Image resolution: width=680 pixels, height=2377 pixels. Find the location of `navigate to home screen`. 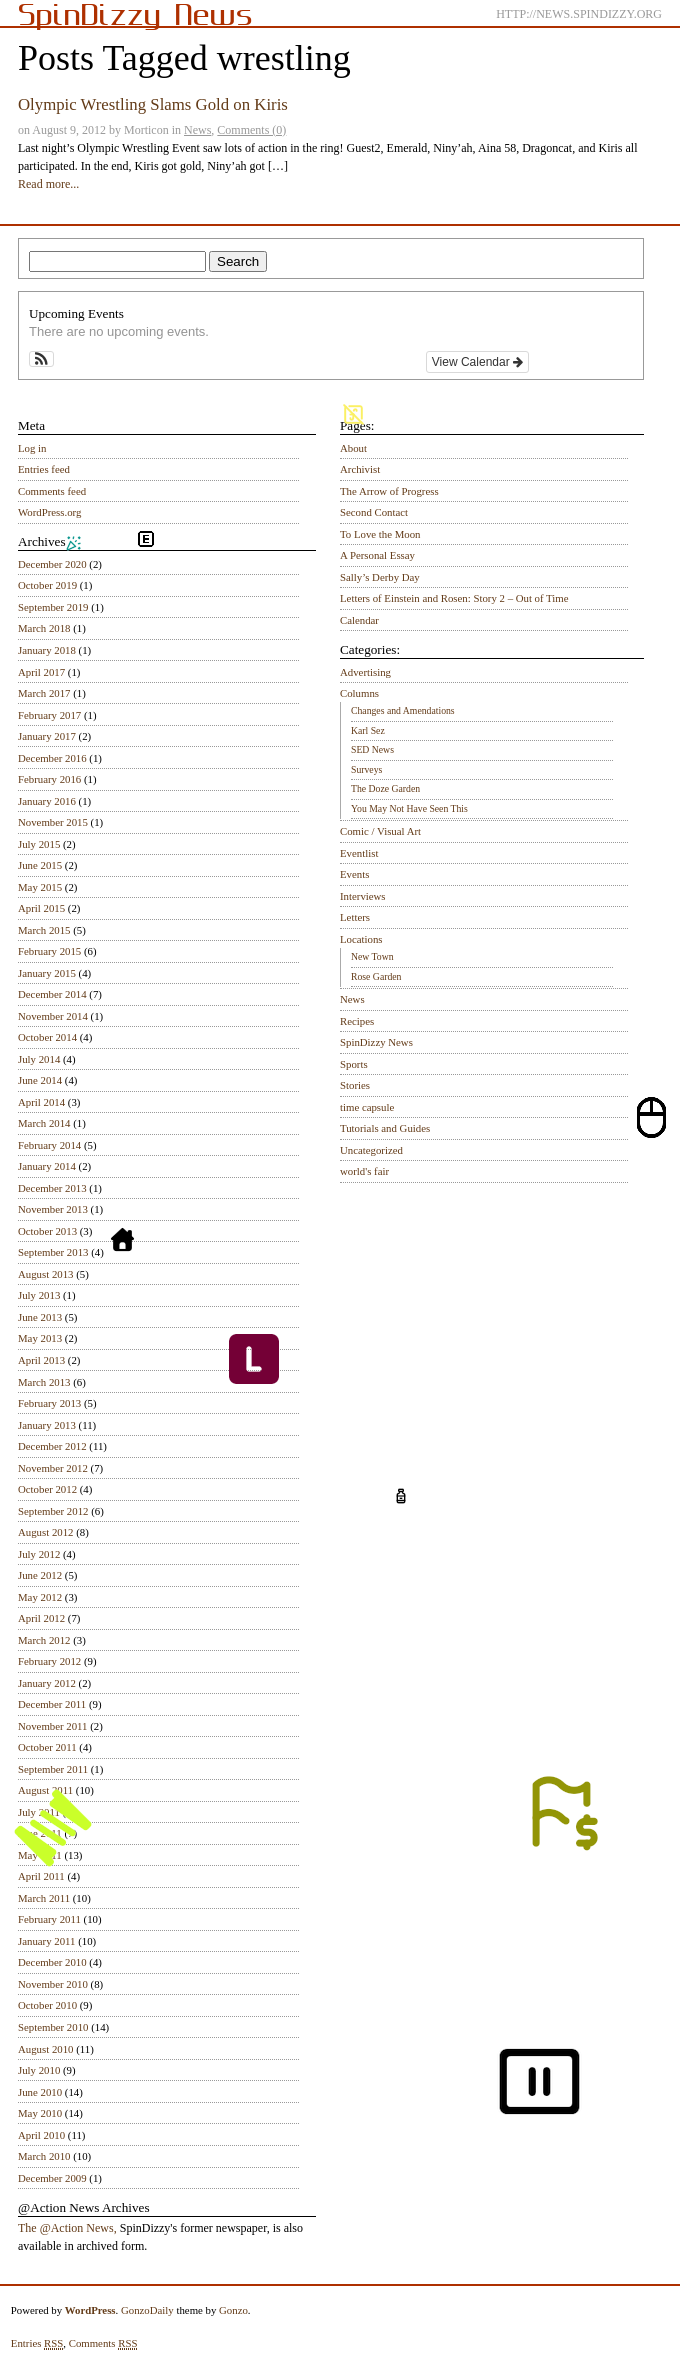

navigate to home screen is located at coordinates (122, 1239).